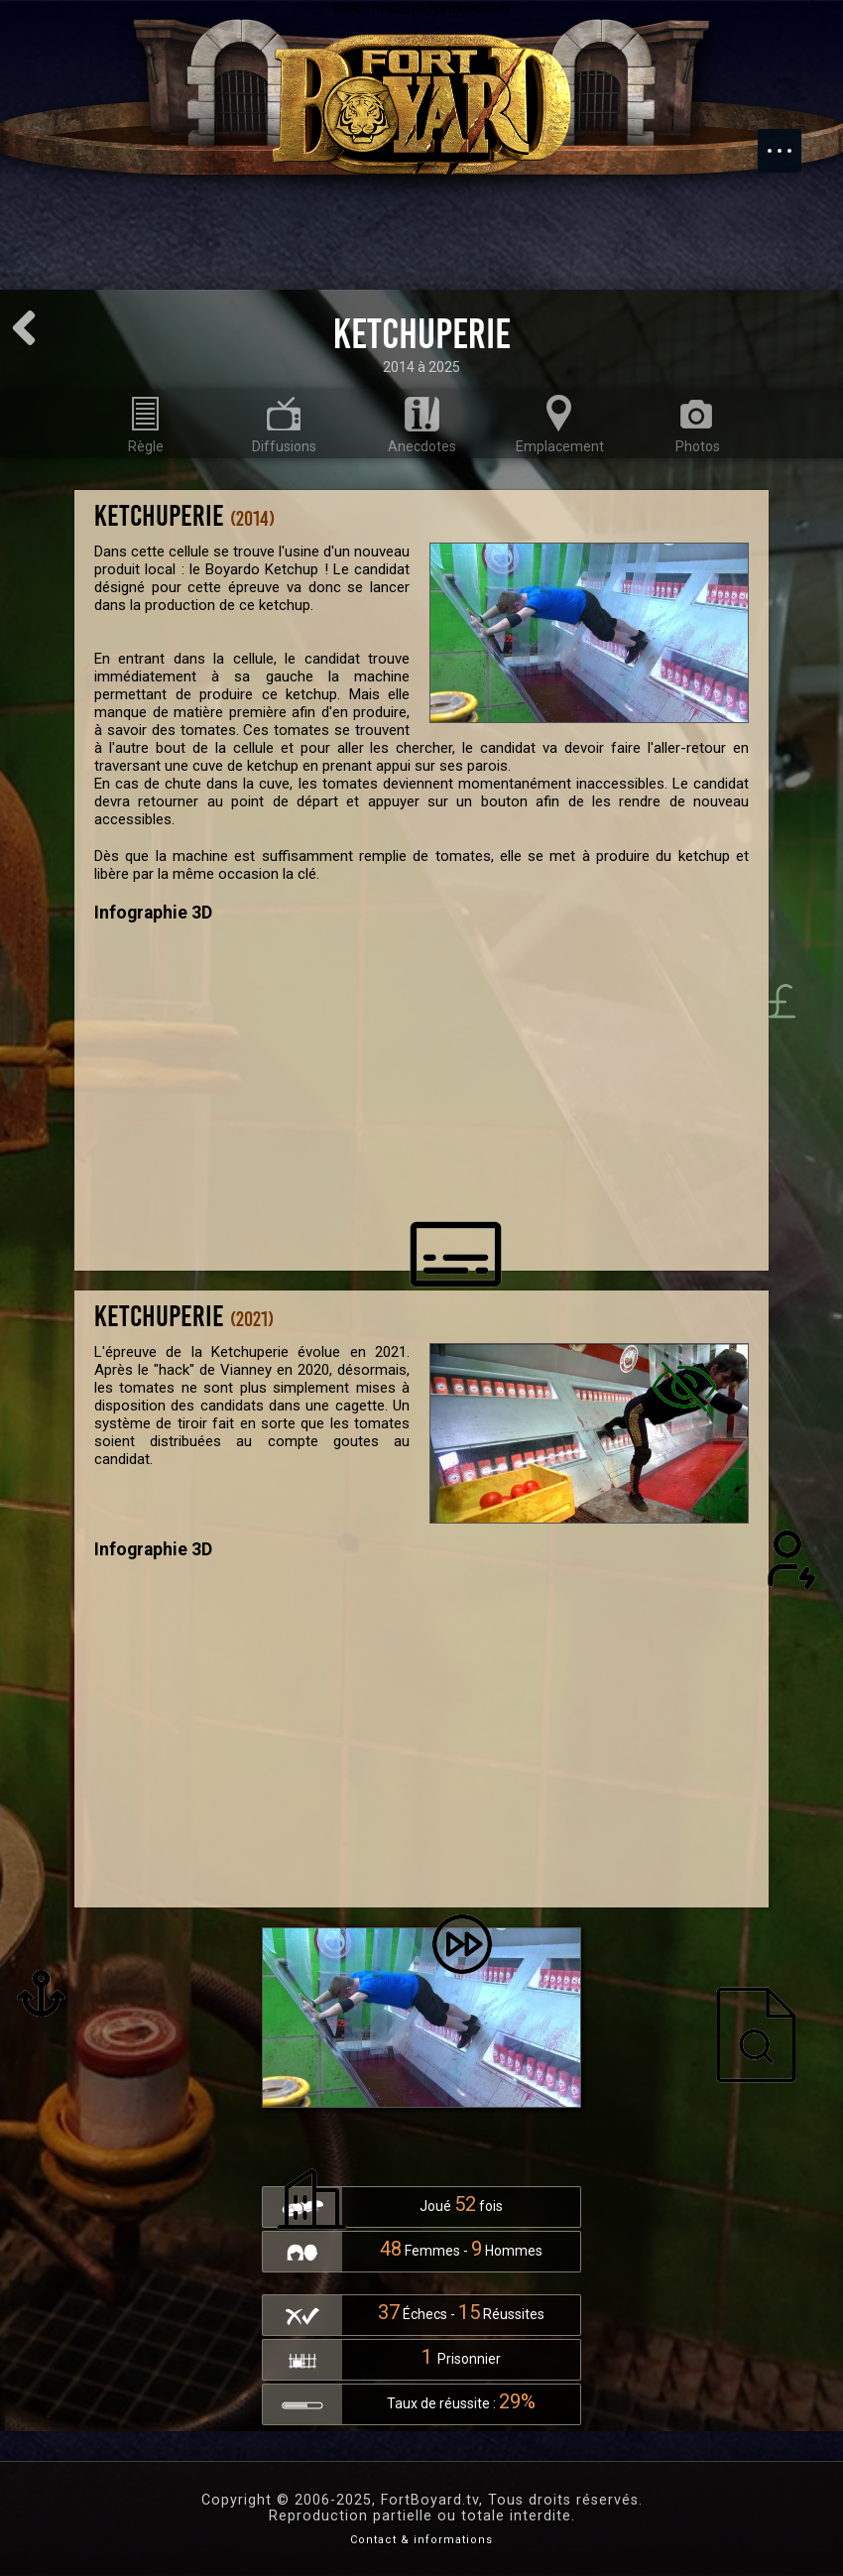 The height and width of the screenshot is (2576, 843). What do you see at coordinates (311, 2201) in the screenshot?
I see `view nearby buildings or properties` at bounding box center [311, 2201].